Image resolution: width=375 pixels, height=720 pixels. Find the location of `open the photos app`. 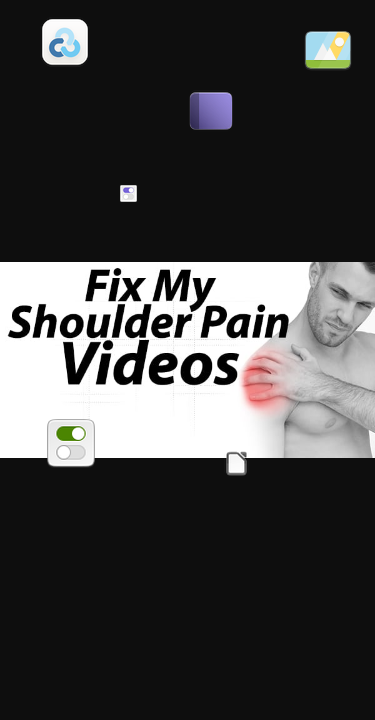

open the photos app is located at coordinates (328, 50).